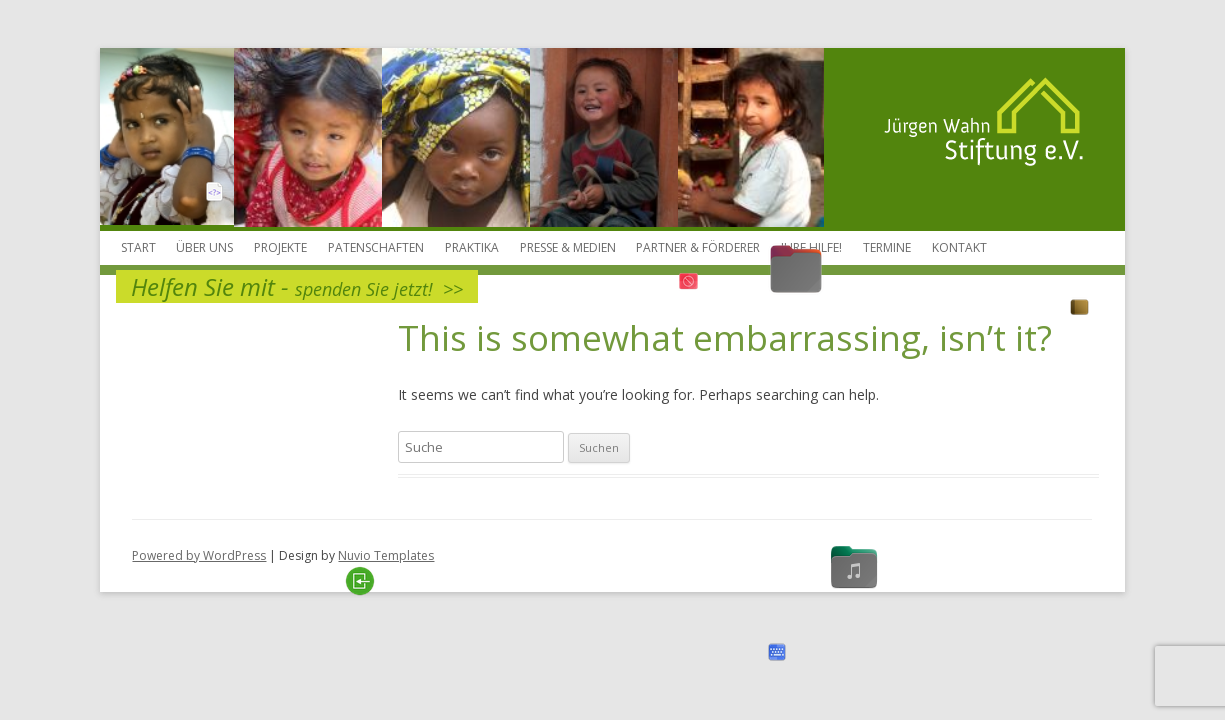 Image resolution: width=1225 pixels, height=720 pixels. I want to click on log out of the current user session, so click(360, 581).